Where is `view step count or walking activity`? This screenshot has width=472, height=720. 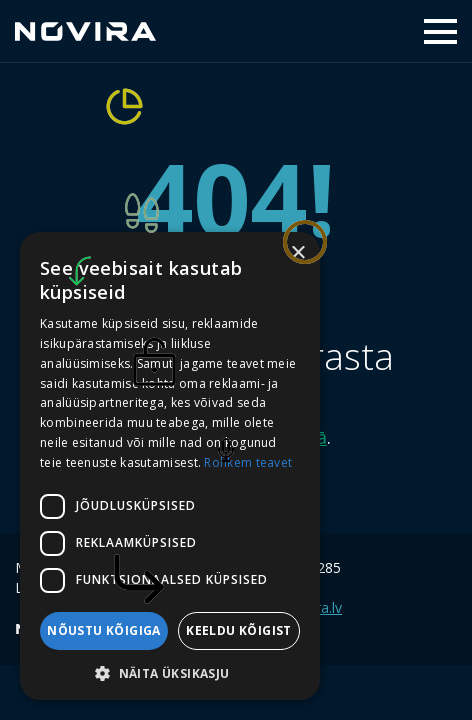 view step count or walking activity is located at coordinates (142, 213).